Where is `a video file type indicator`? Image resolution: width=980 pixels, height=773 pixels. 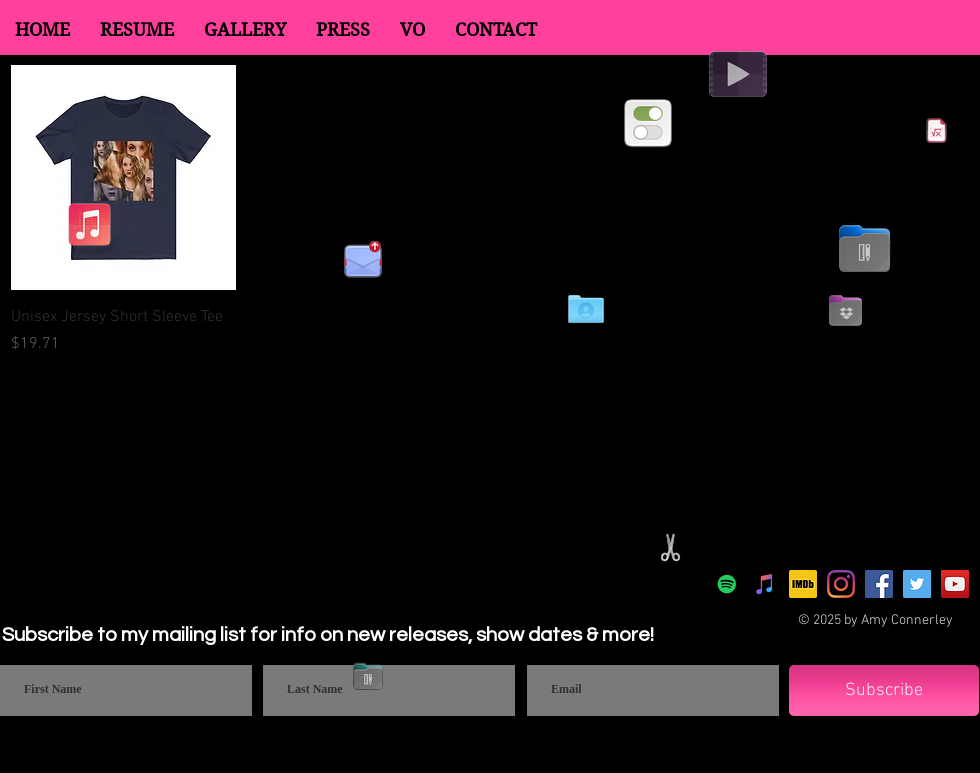 a video file type indicator is located at coordinates (738, 70).